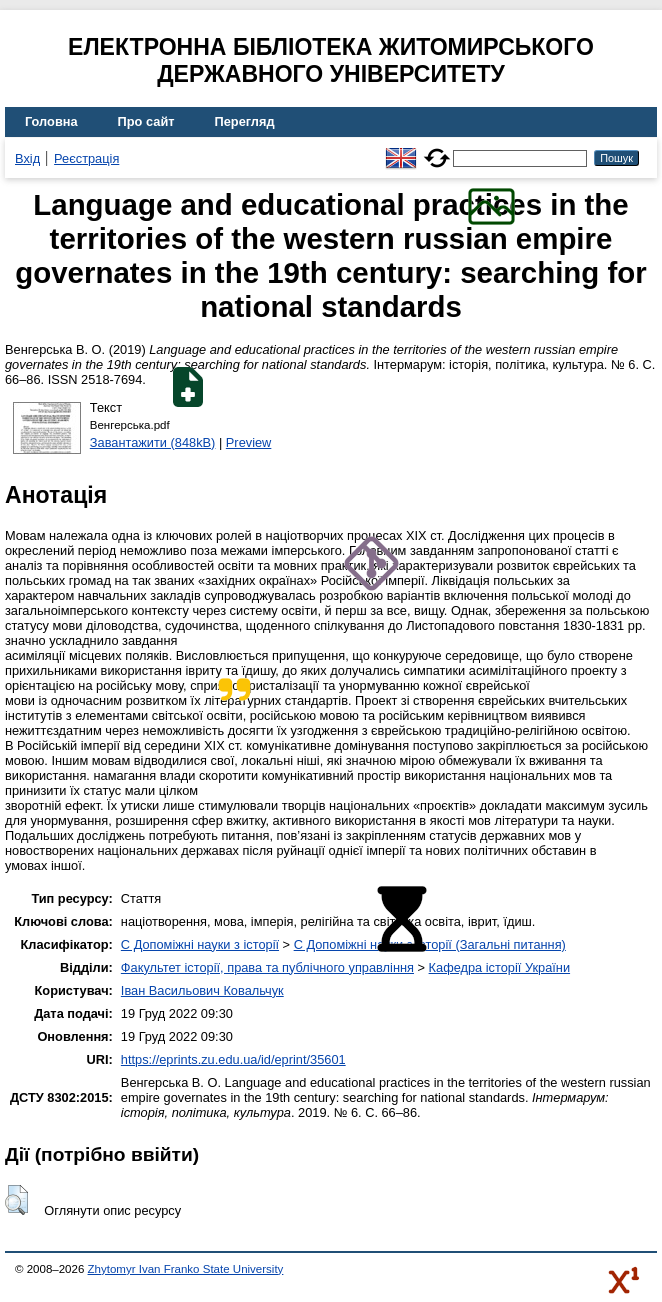 This screenshot has width=662, height=1302. What do you see at coordinates (371, 563) in the screenshot?
I see `access git repository settings` at bounding box center [371, 563].